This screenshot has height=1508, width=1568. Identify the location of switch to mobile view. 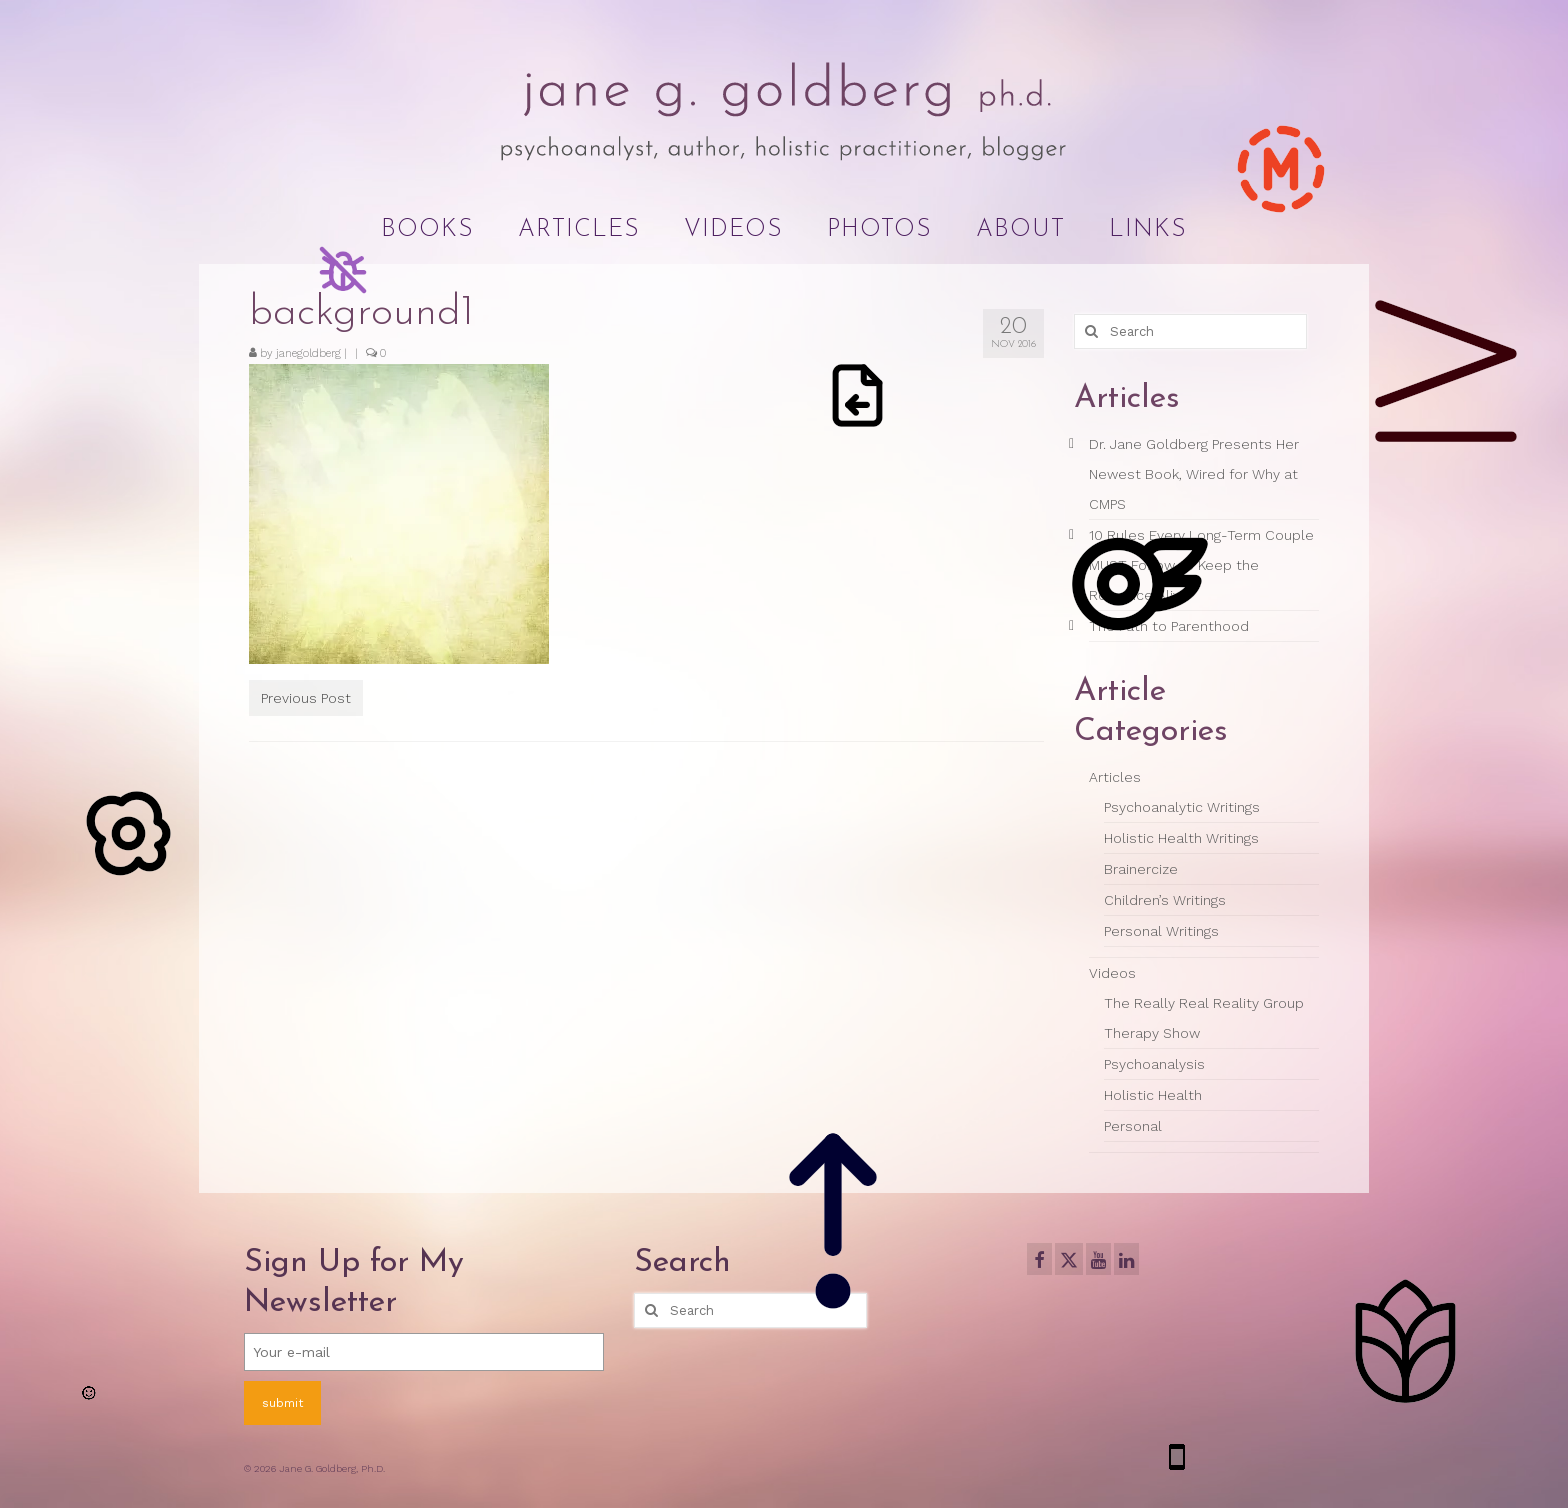
(1177, 1457).